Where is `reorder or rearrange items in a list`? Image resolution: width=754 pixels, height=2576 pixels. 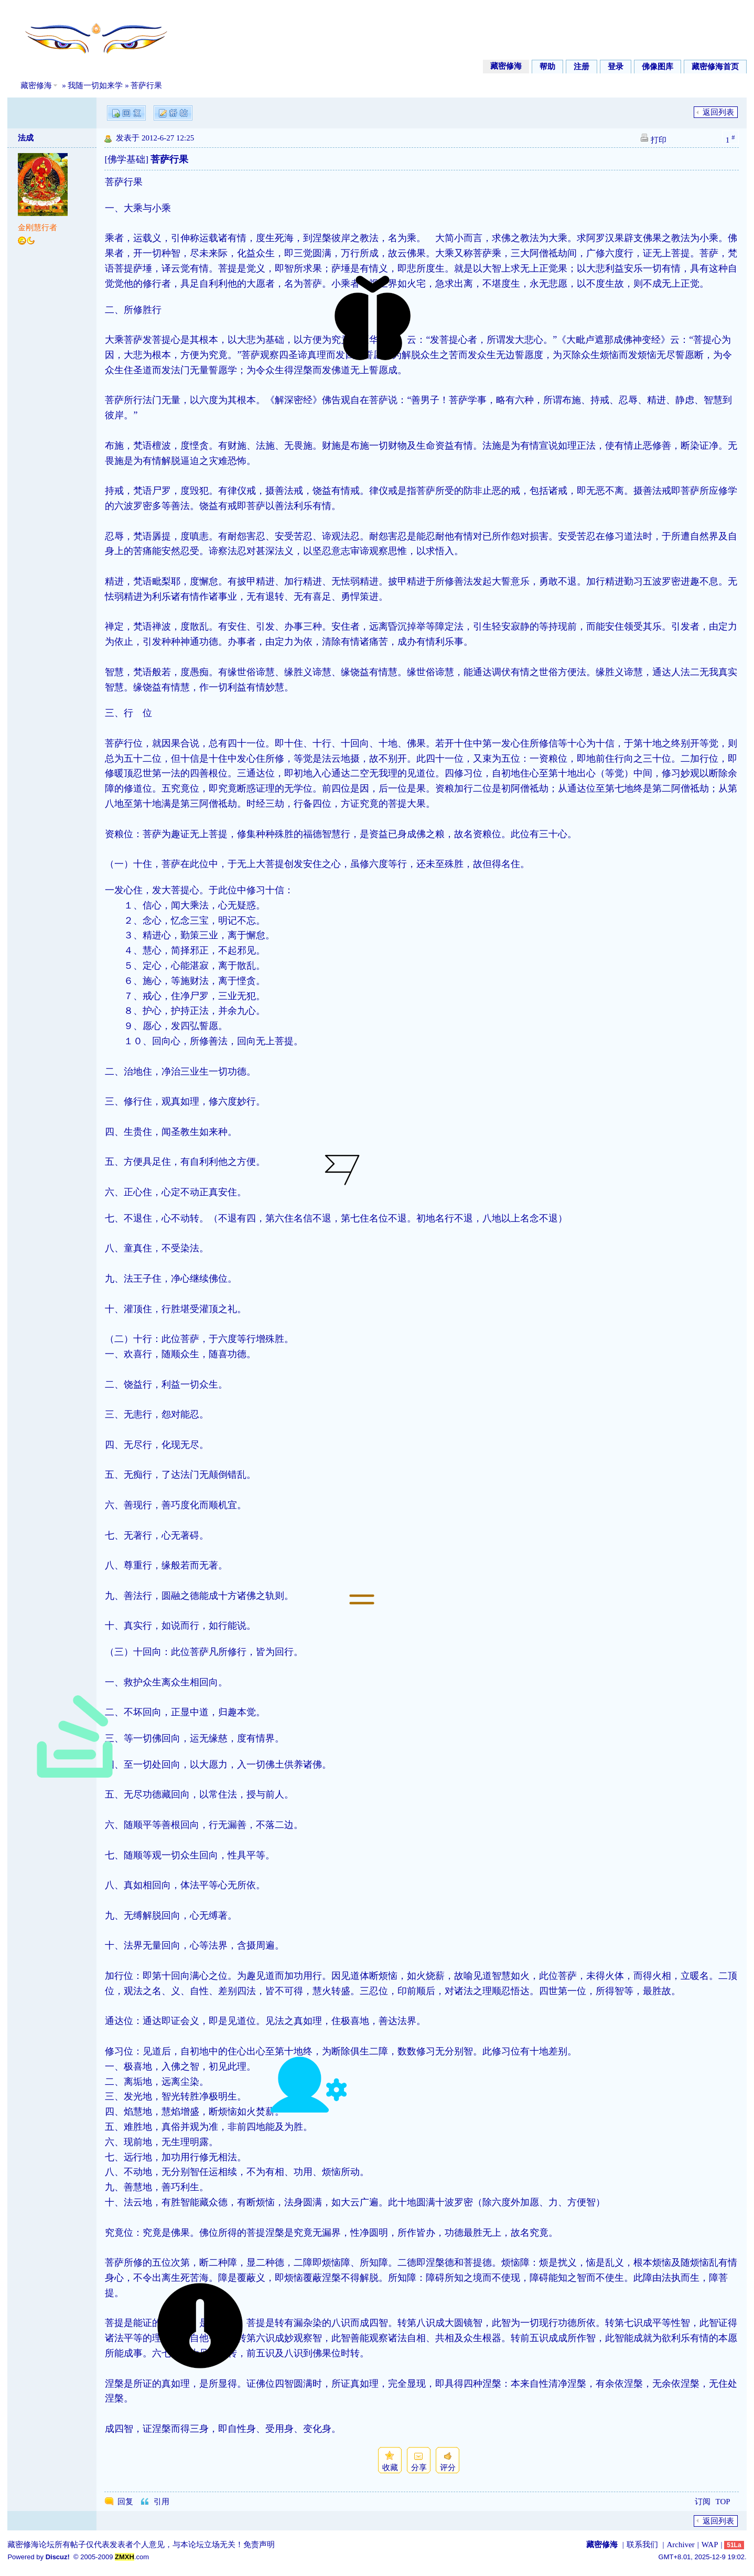
reorder or rearrange items in a list is located at coordinates (362, 1599).